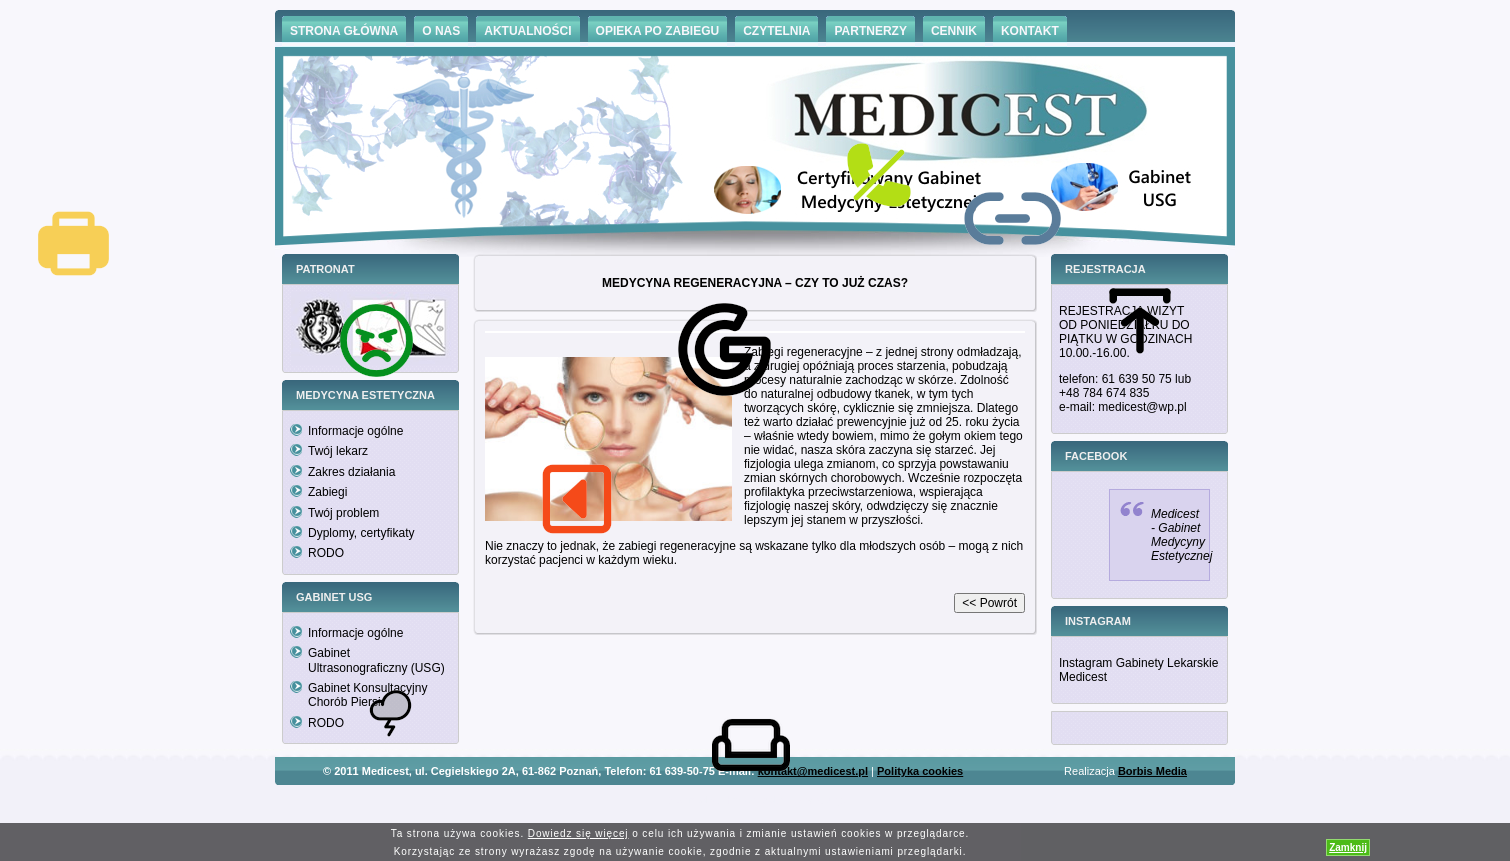 The image size is (1510, 861). Describe the element at coordinates (1140, 319) in the screenshot. I see `upload a file or document` at that location.